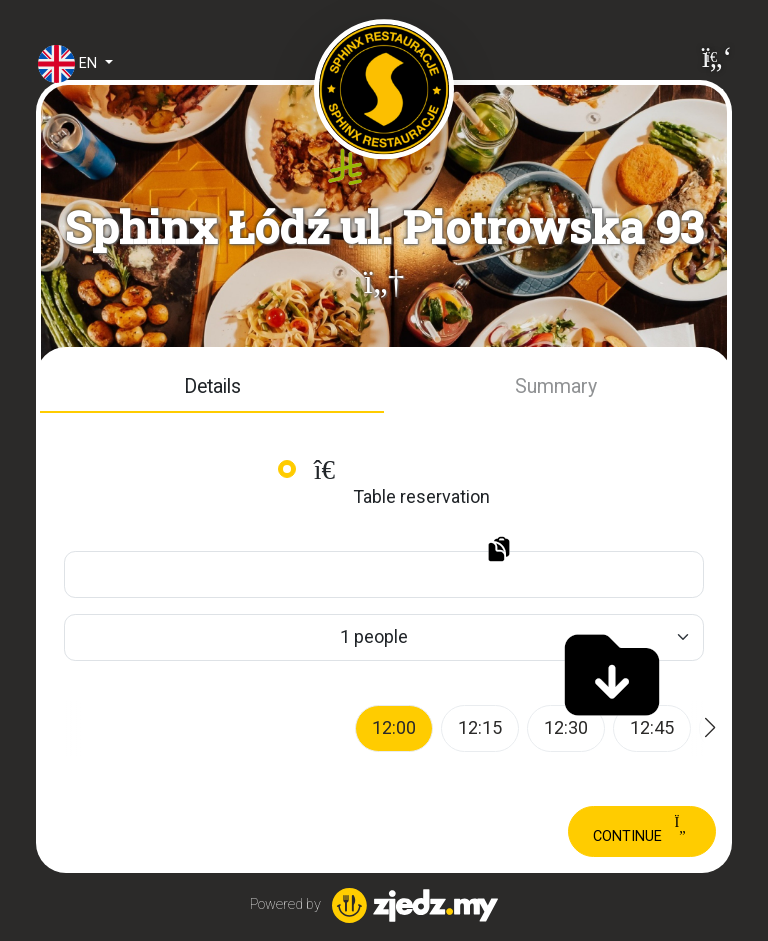 The width and height of the screenshot is (768, 941). What do you see at coordinates (499, 549) in the screenshot?
I see `copy content to clipboard` at bounding box center [499, 549].